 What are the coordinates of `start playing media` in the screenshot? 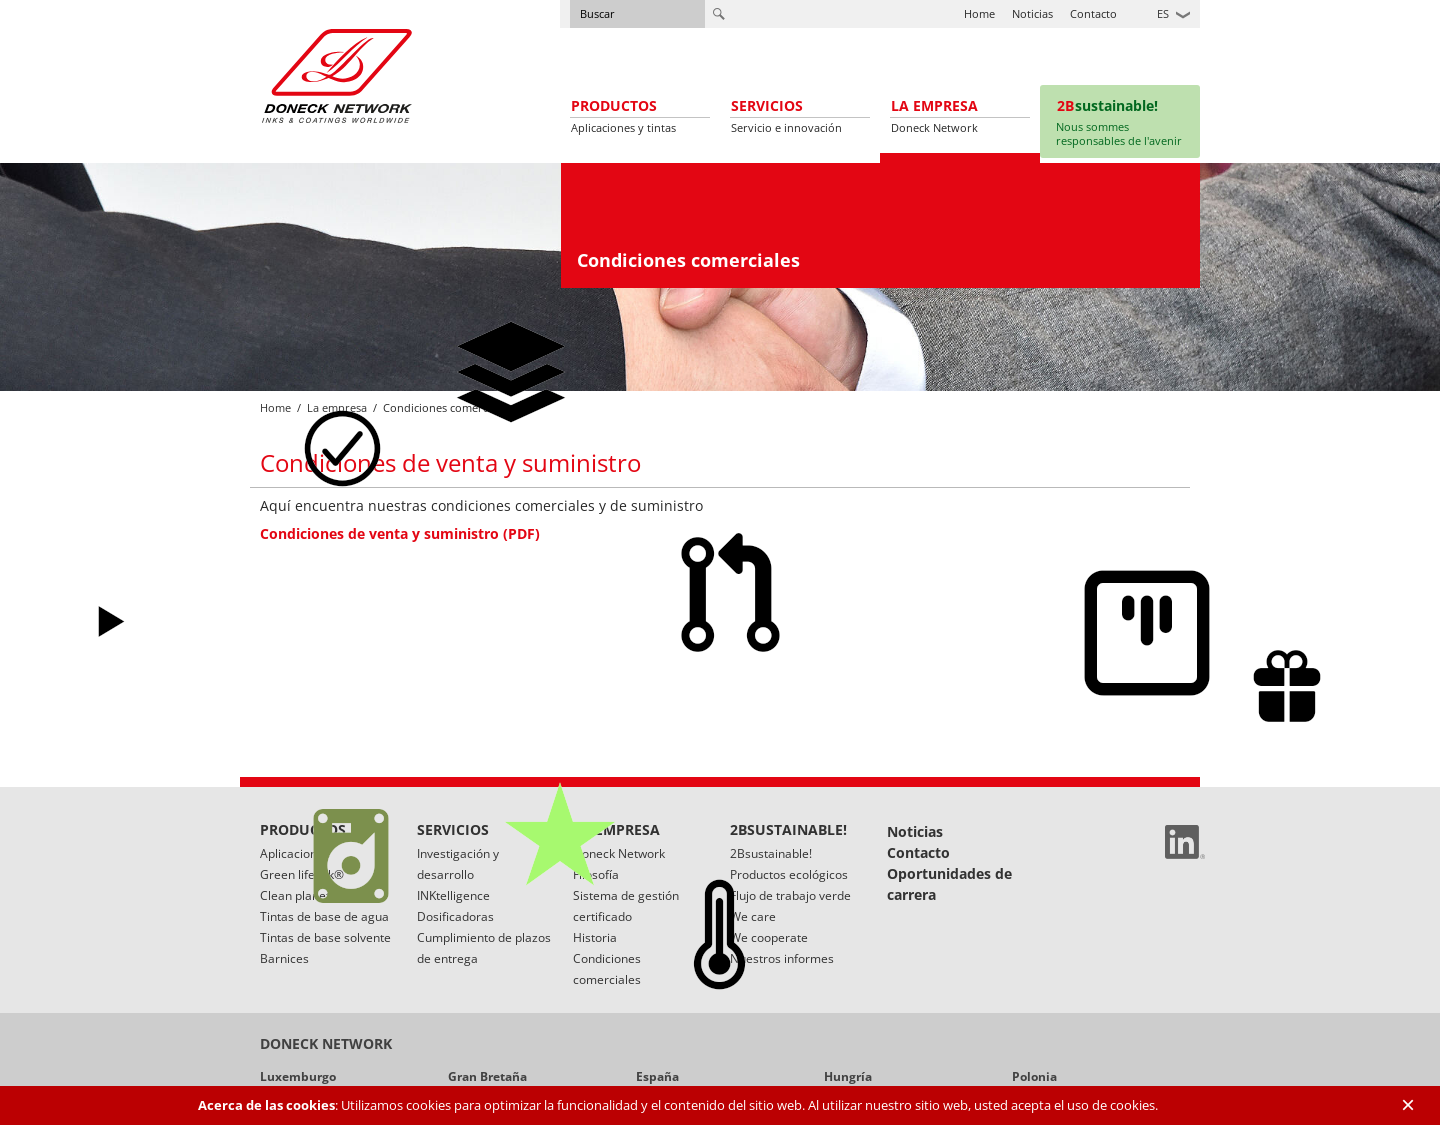 It's located at (111, 621).